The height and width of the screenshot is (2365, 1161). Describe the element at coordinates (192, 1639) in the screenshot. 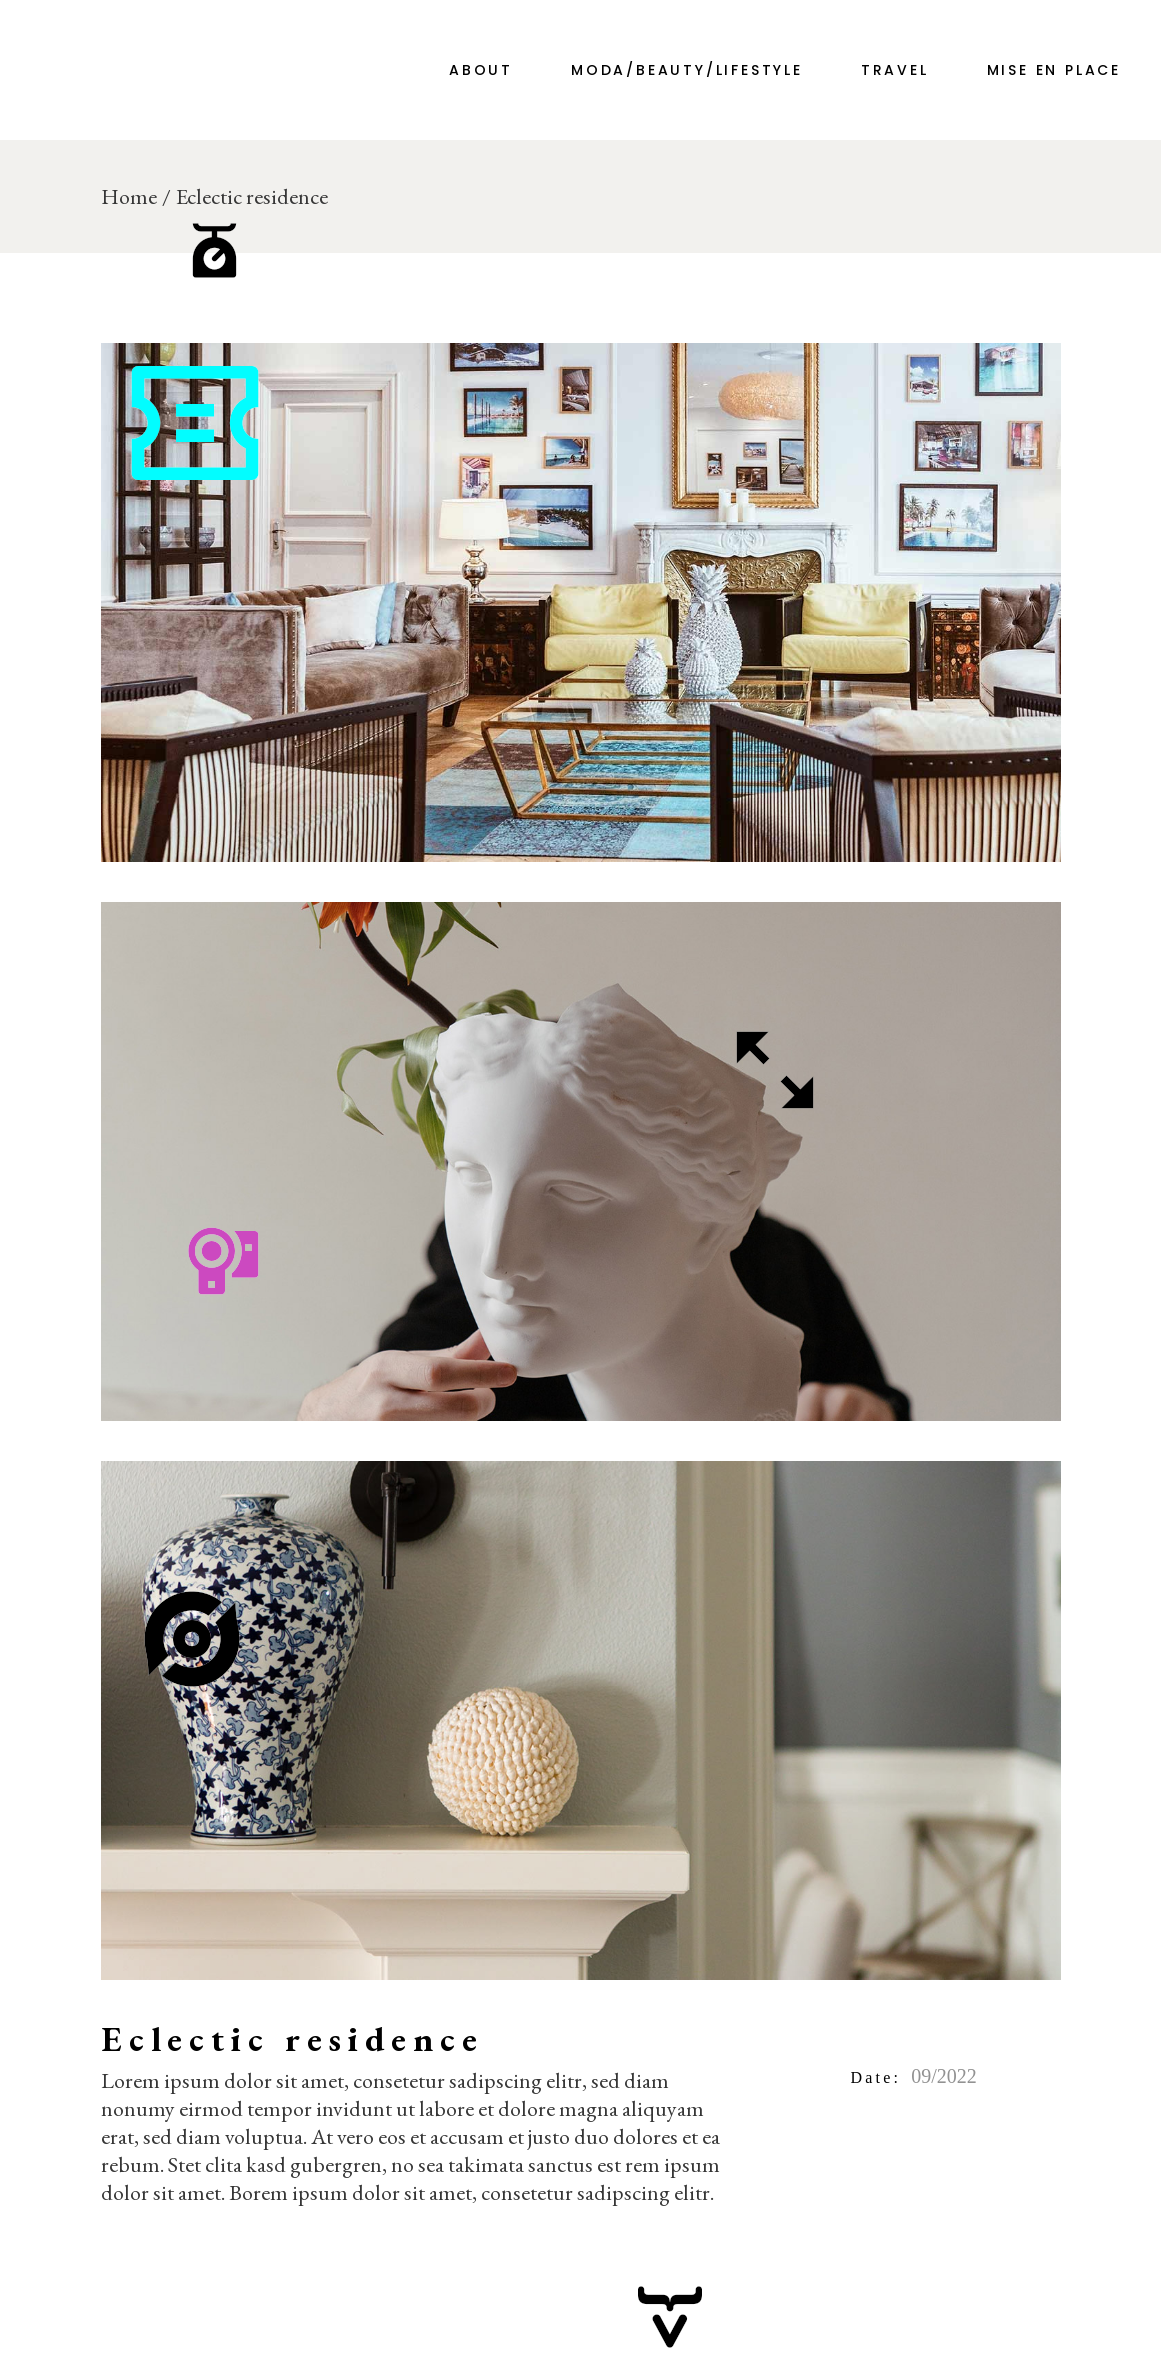

I see `launch honor of kings game` at that location.